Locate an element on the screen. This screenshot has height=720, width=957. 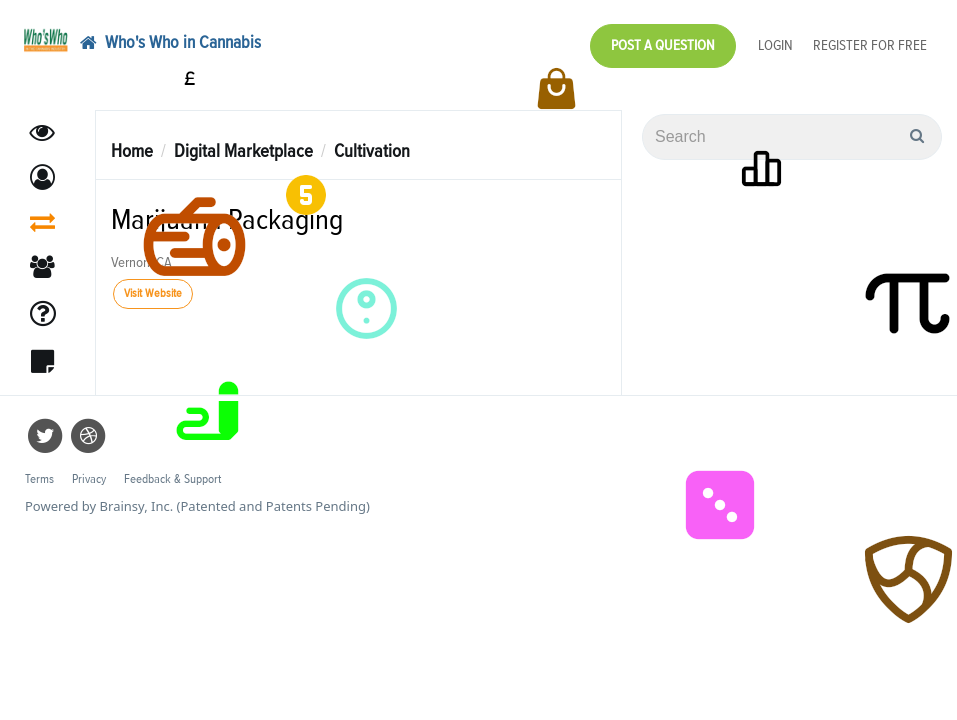
access vacuum or cleaning device controls is located at coordinates (366, 308).